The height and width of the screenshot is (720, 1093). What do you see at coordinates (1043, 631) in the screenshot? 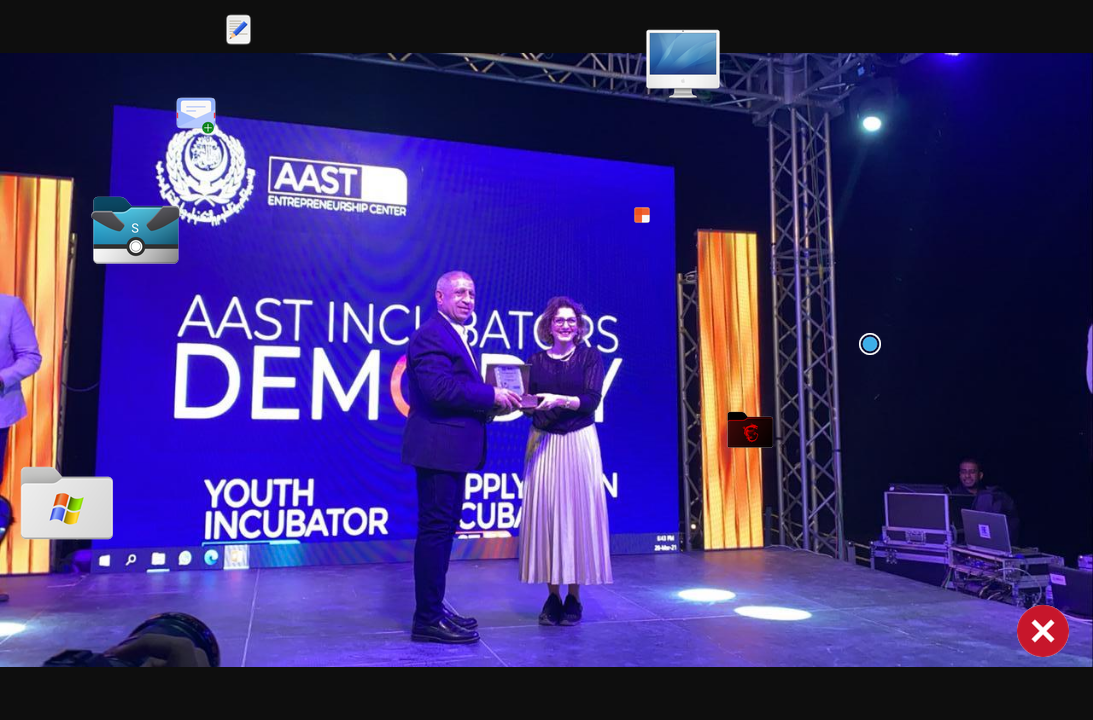
I see `cancel or close the current action` at bounding box center [1043, 631].